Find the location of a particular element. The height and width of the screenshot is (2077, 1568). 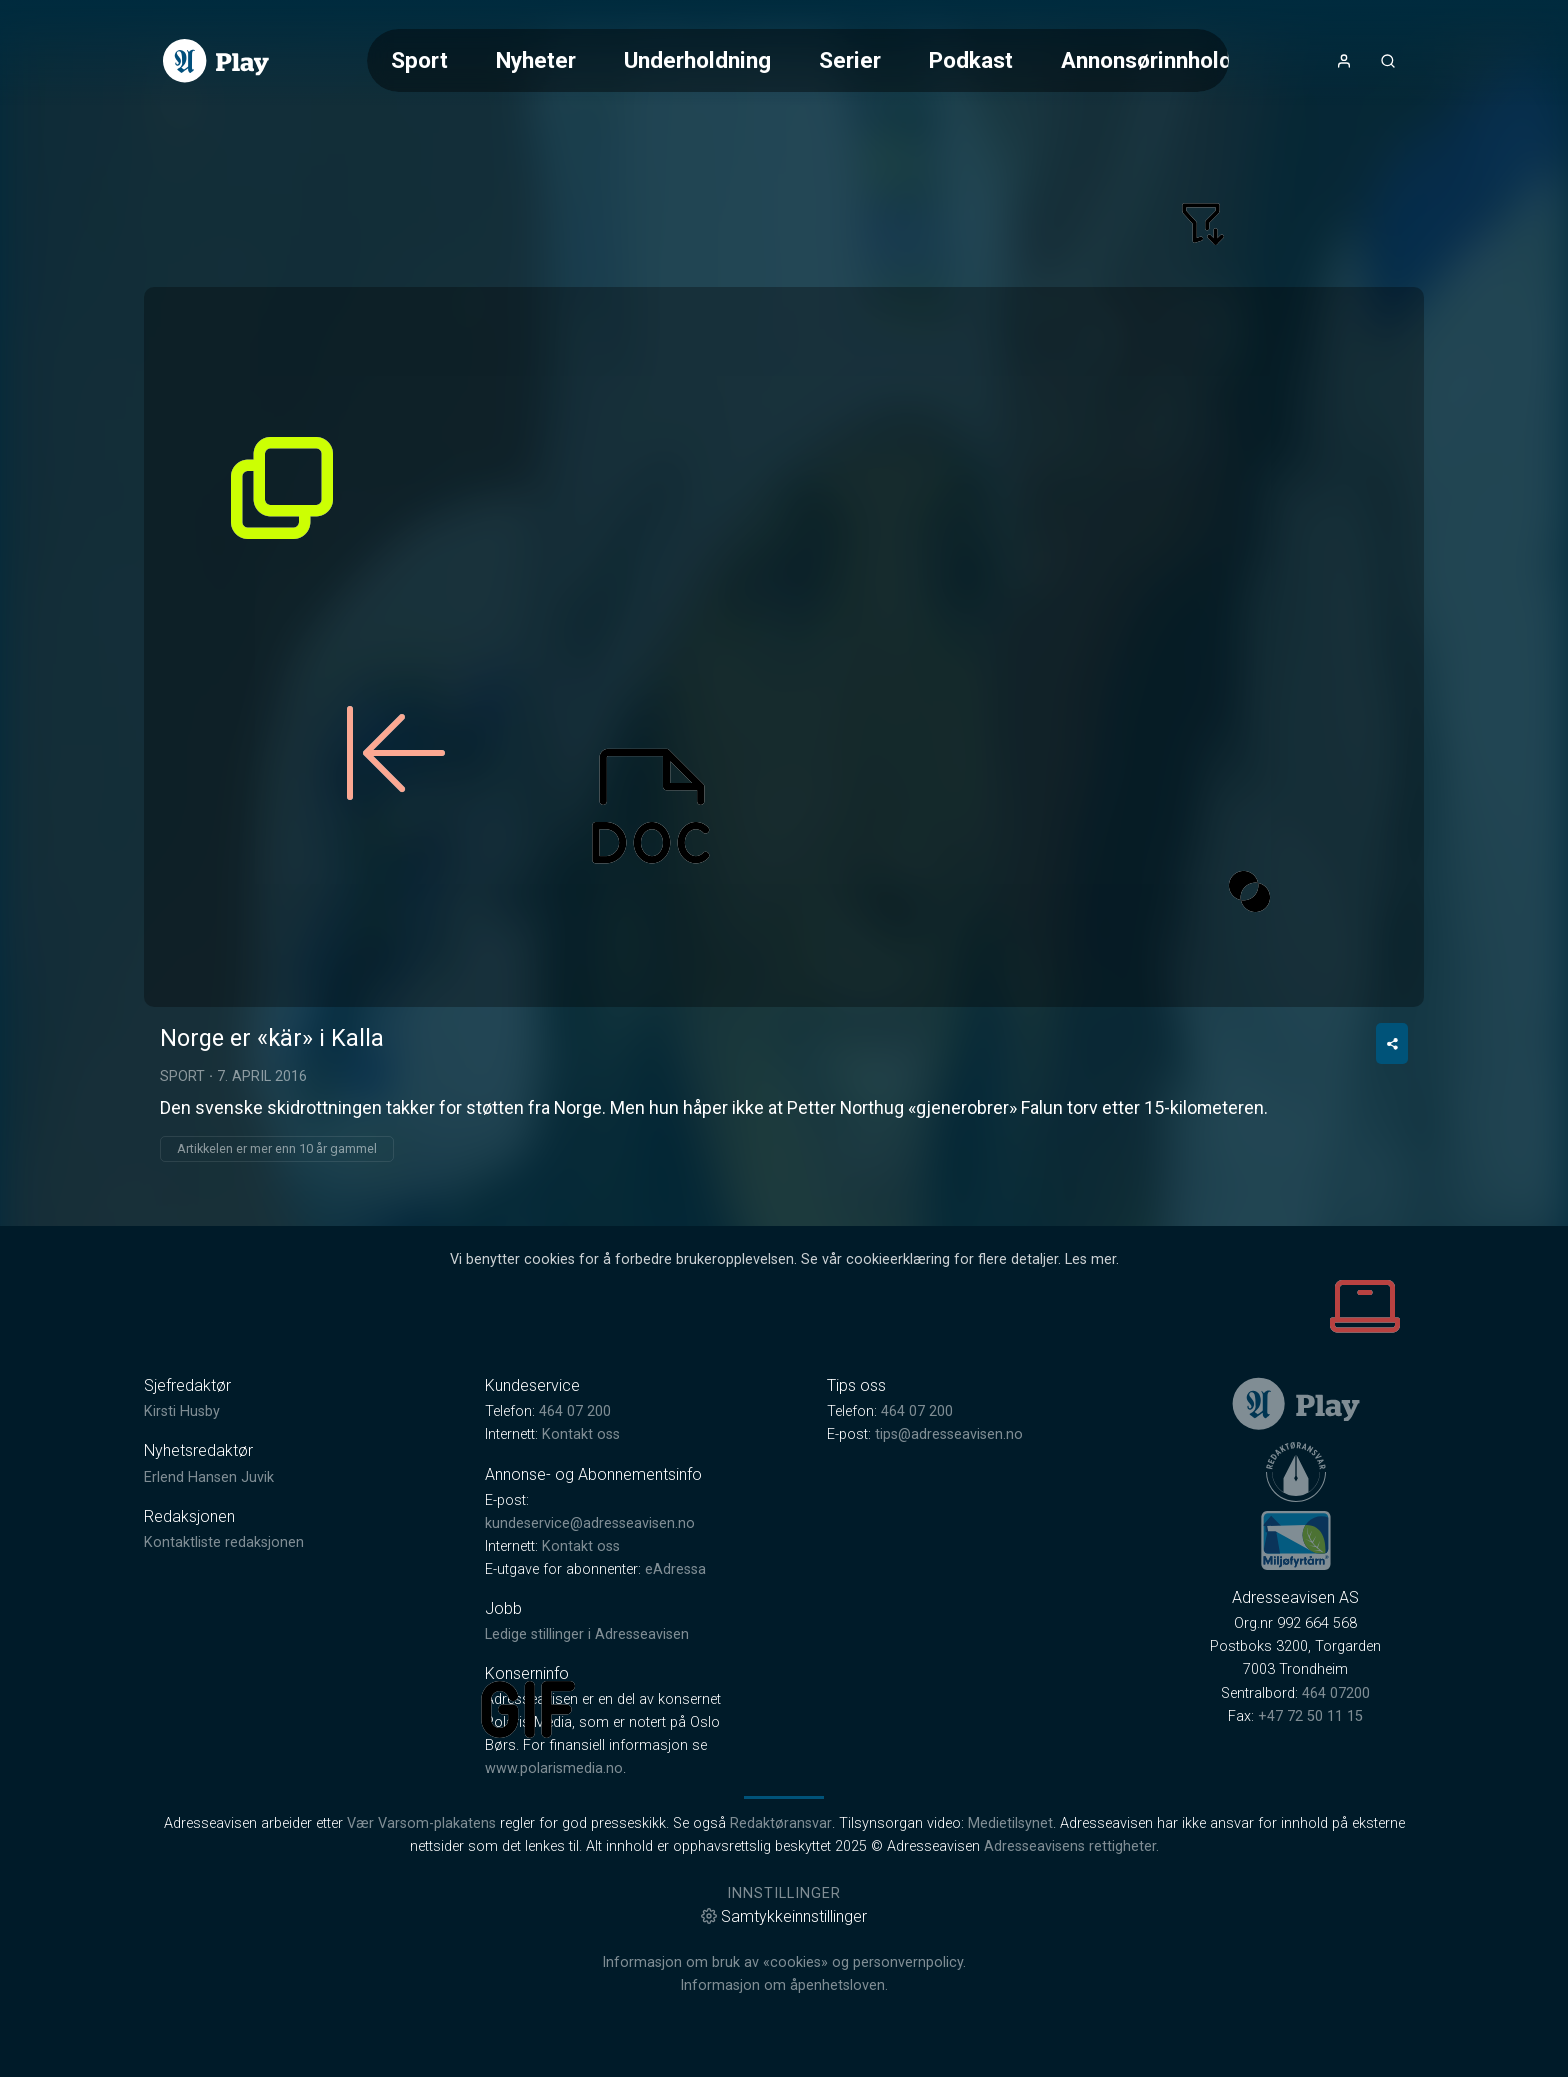

subtract or remove a layer from the stack is located at coordinates (282, 488).